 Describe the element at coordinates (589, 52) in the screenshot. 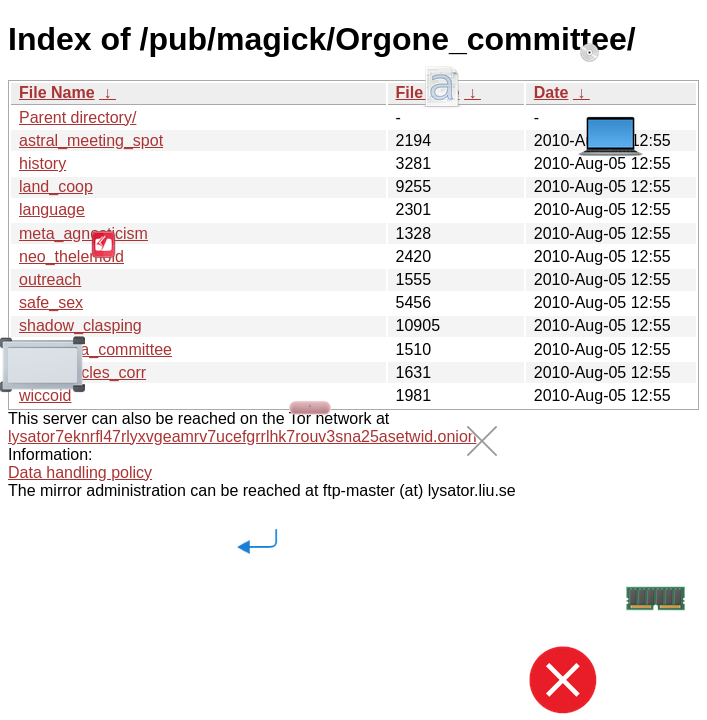

I see `access cd/dvd drive` at that location.